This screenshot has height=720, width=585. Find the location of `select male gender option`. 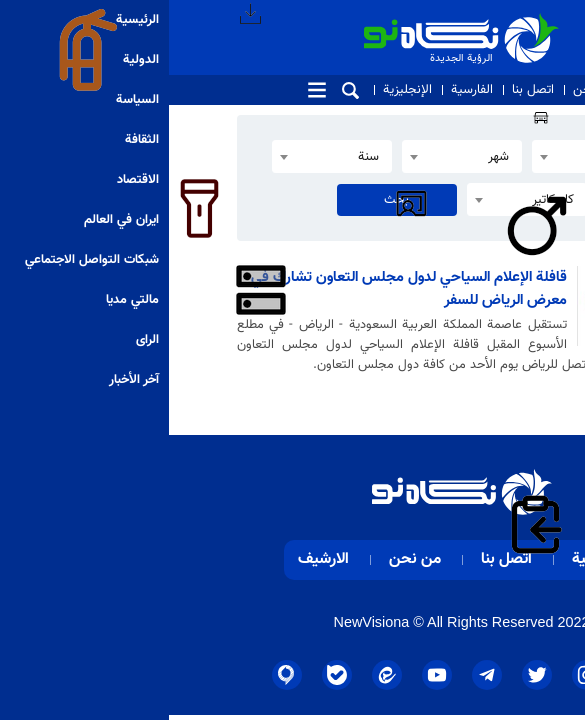

select male gender option is located at coordinates (537, 226).